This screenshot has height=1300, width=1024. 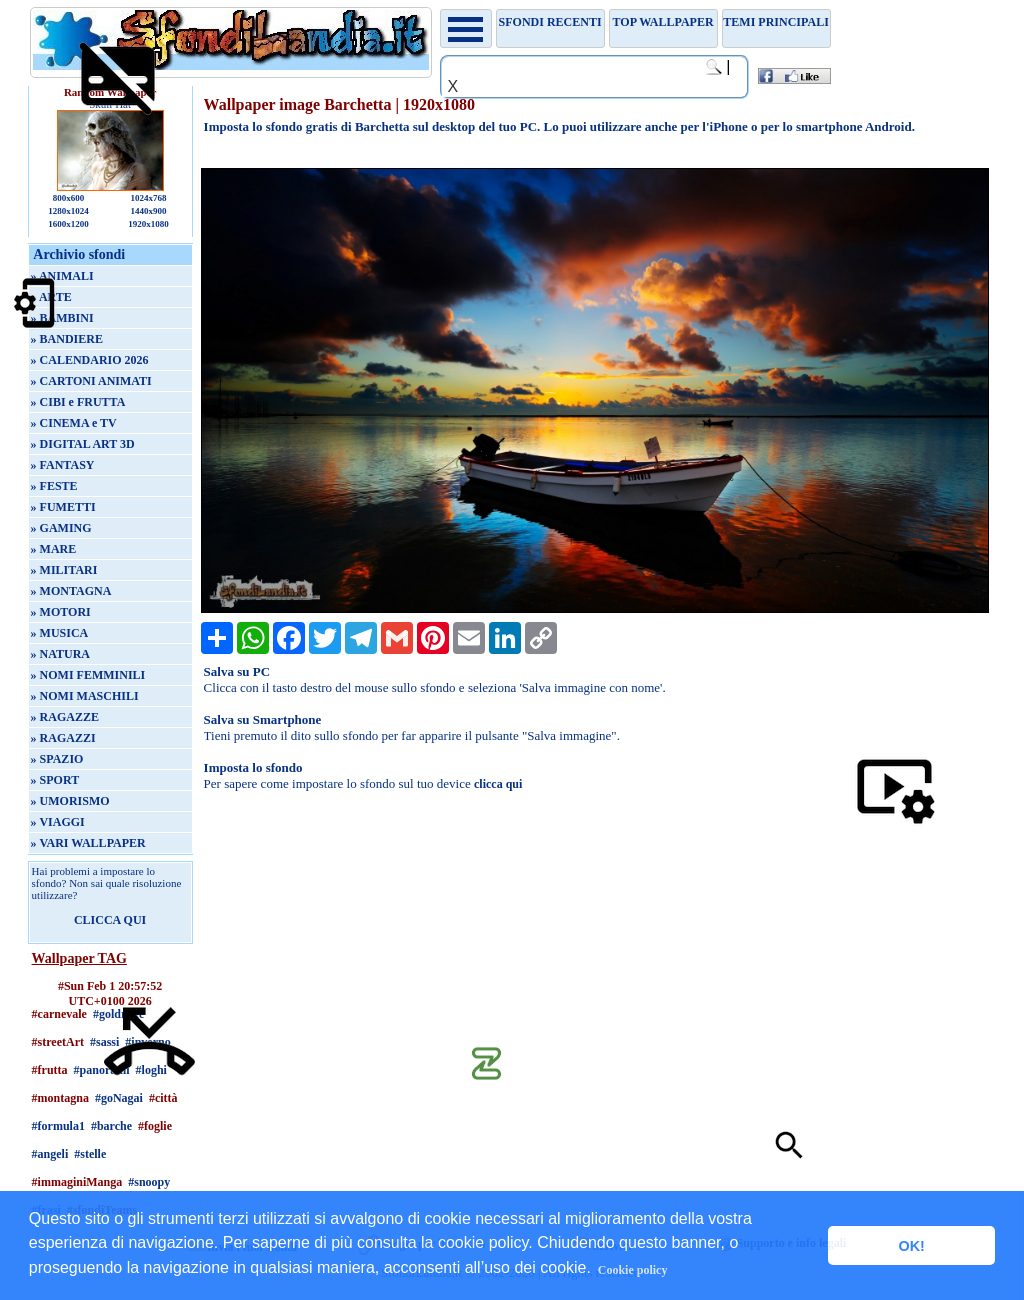 I want to click on turn off subtitles or closed captions, so click(x=118, y=76).